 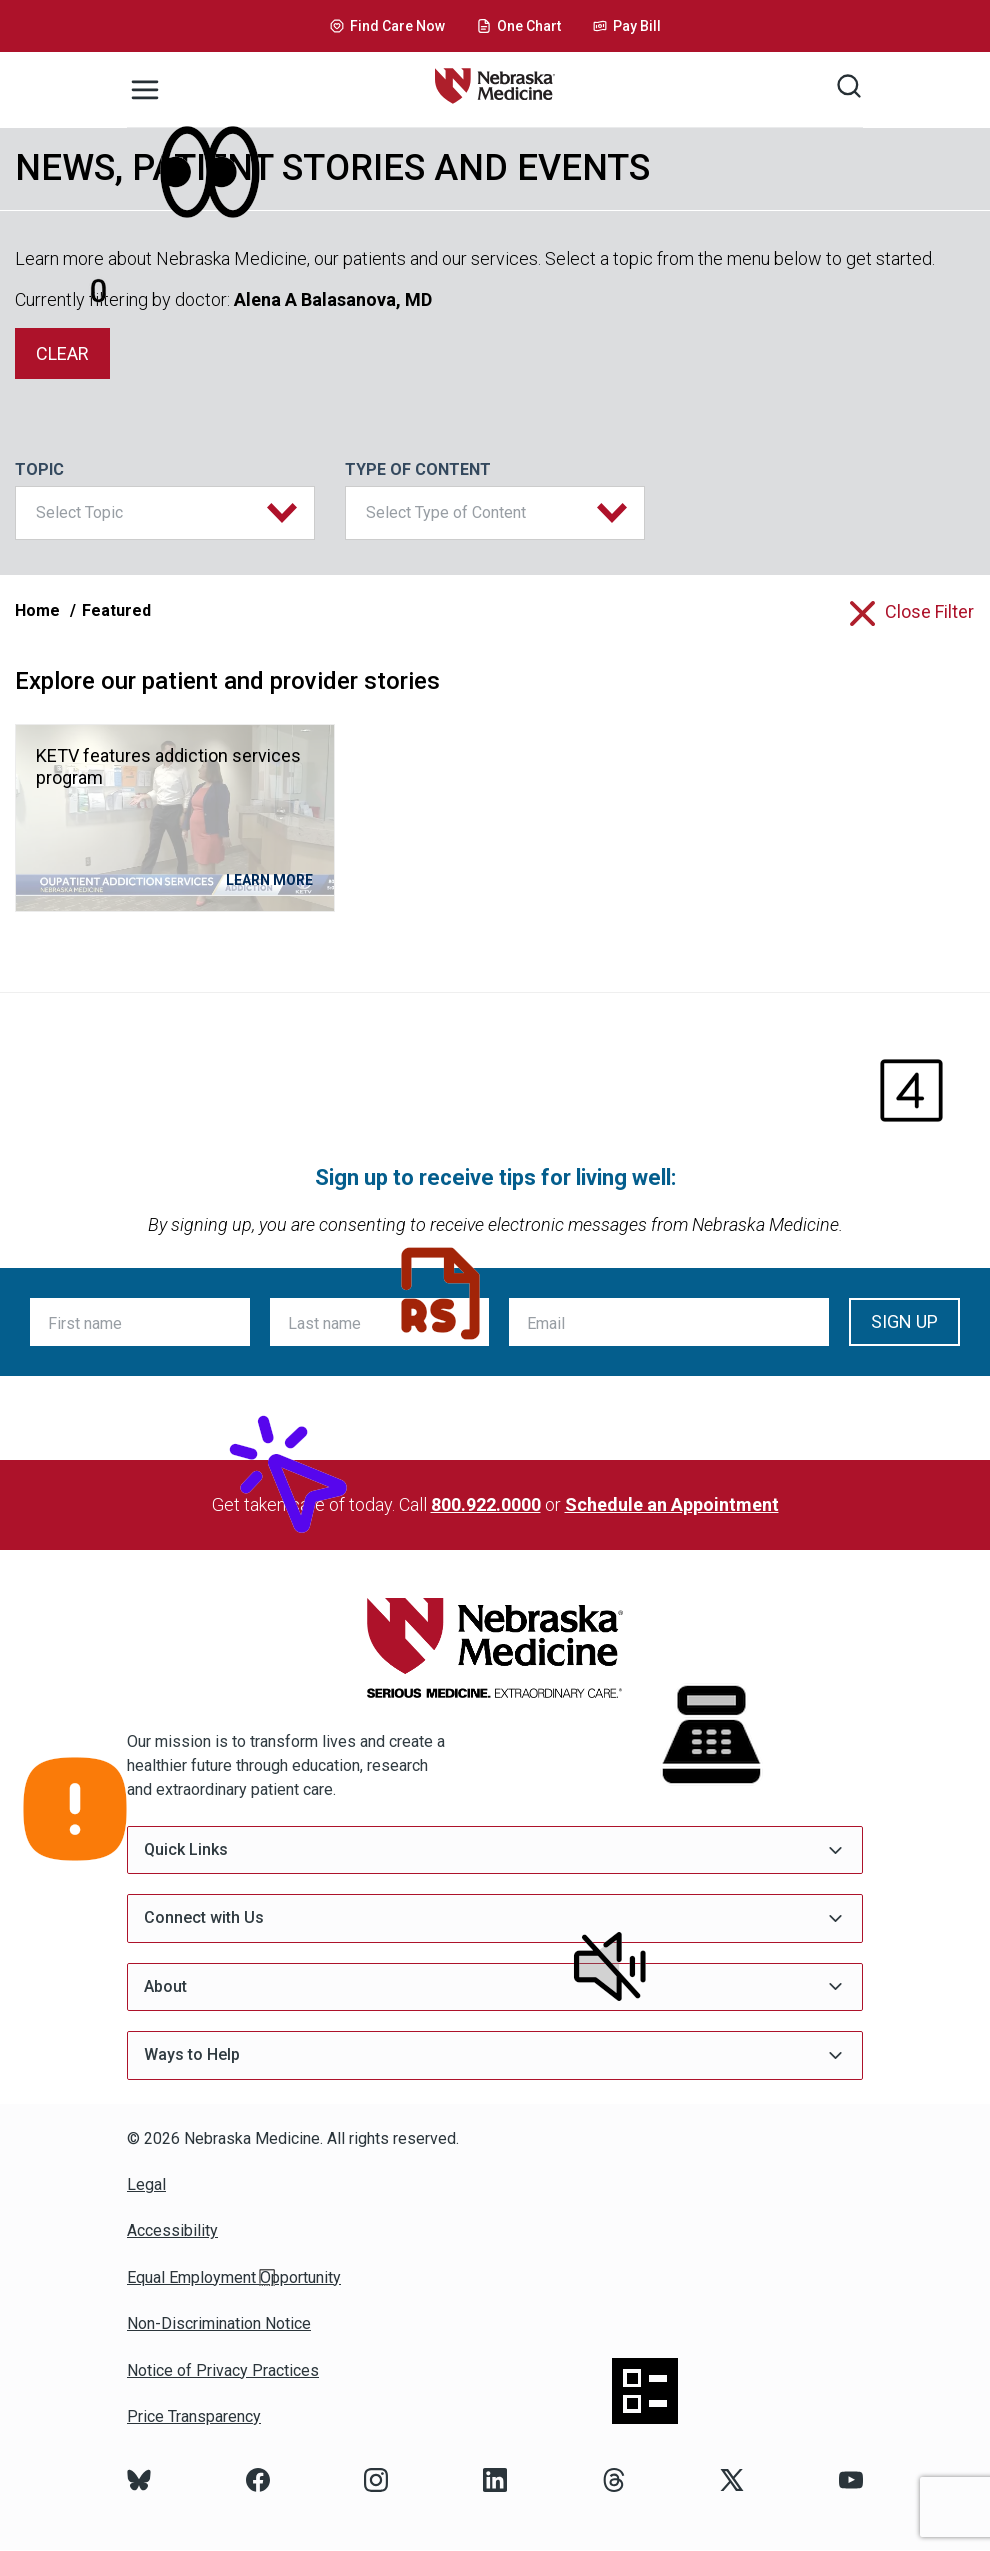 I want to click on a Rust source code file, so click(x=440, y=1293).